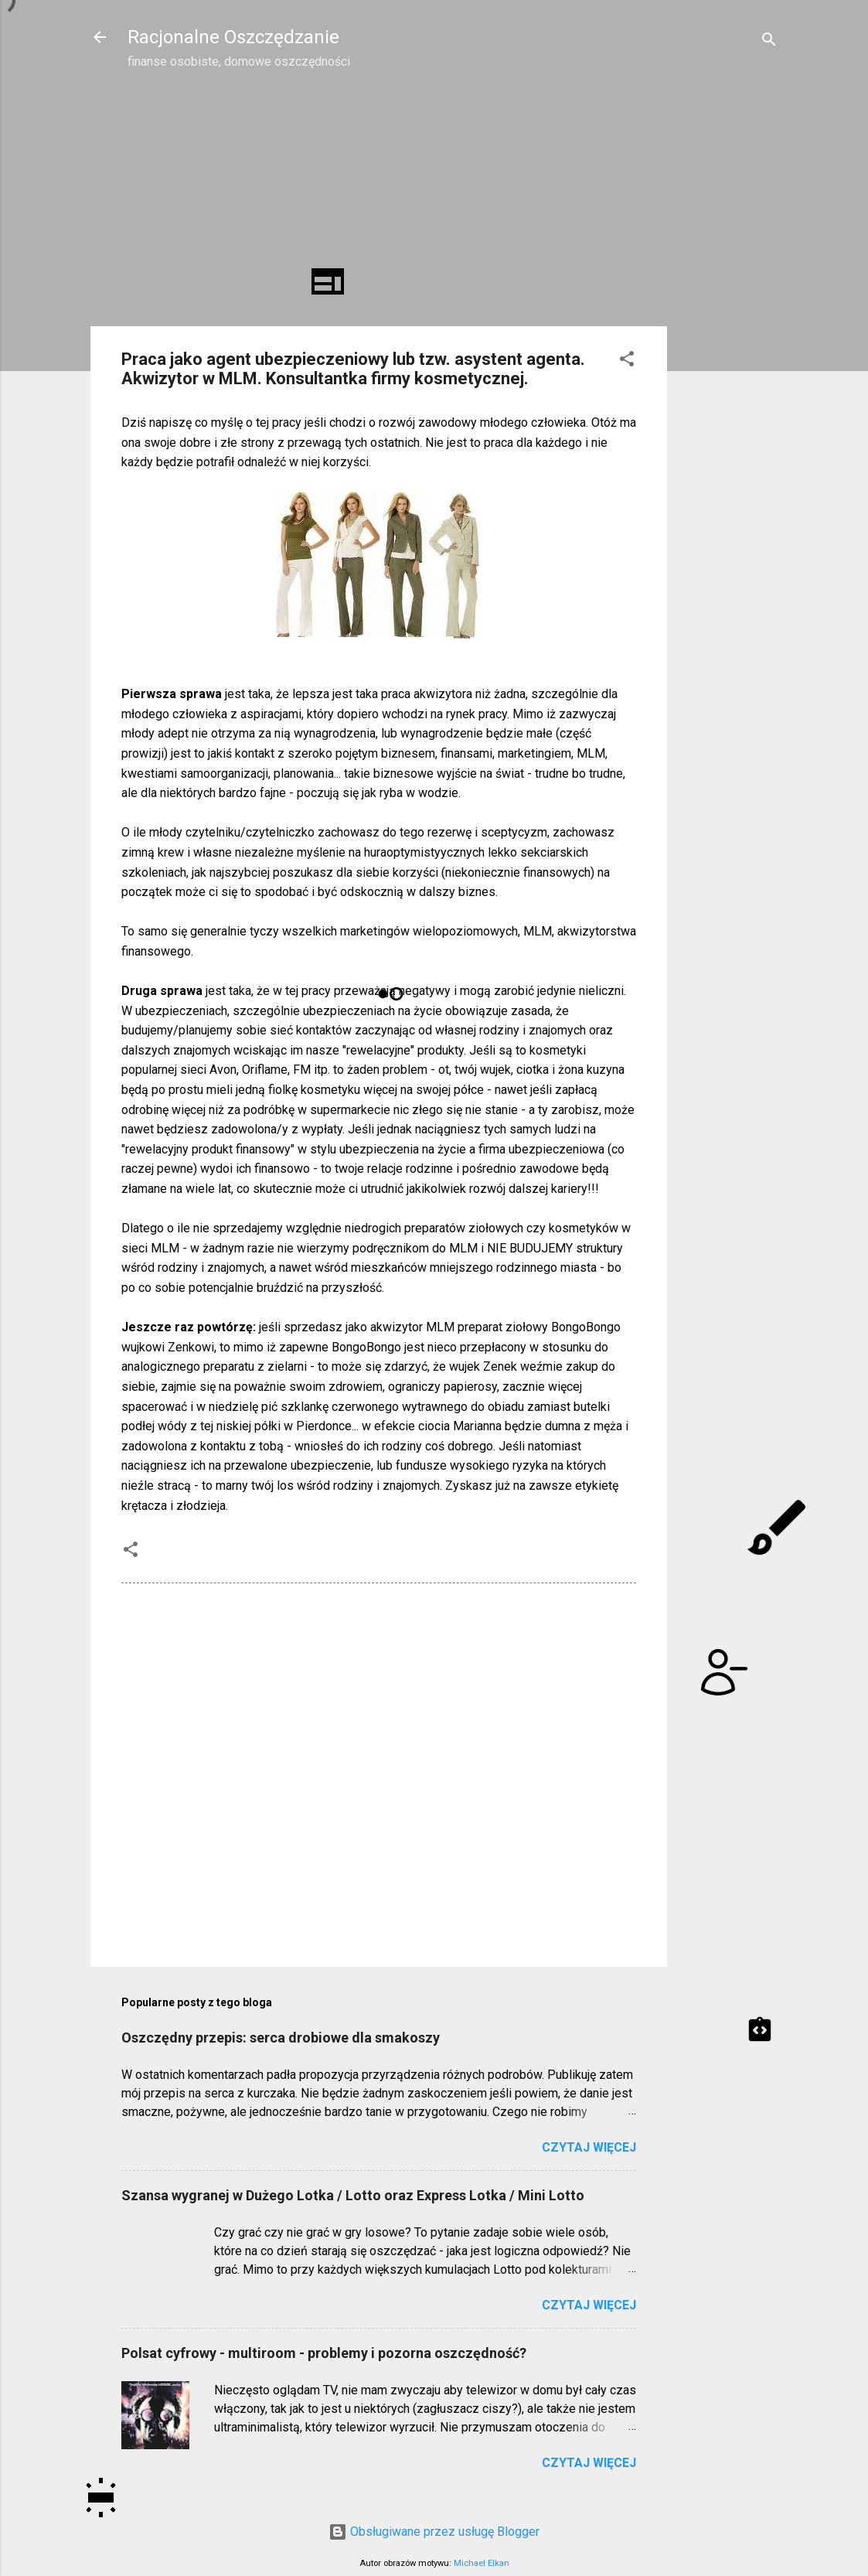 This screenshot has width=868, height=2576. Describe the element at coordinates (390, 993) in the screenshot. I see `indicates weak HDR signal or low HDR quality` at that location.